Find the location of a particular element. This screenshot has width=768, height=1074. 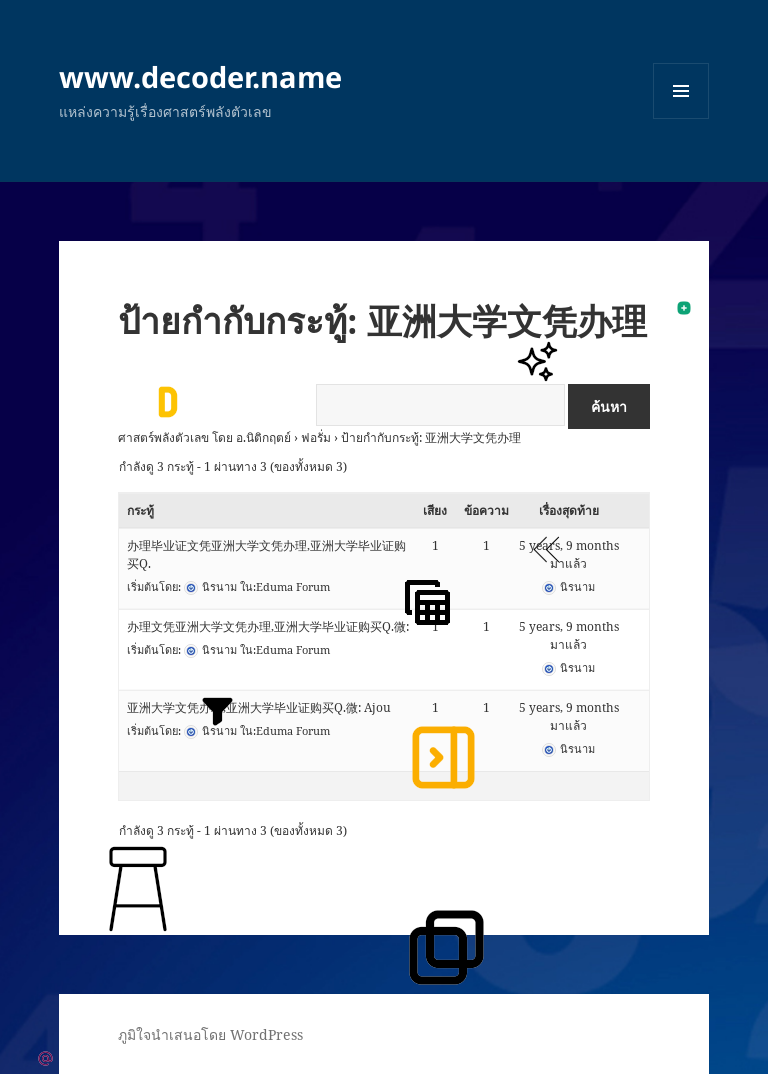

collapse the right sidebar panel is located at coordinates (443, 757).